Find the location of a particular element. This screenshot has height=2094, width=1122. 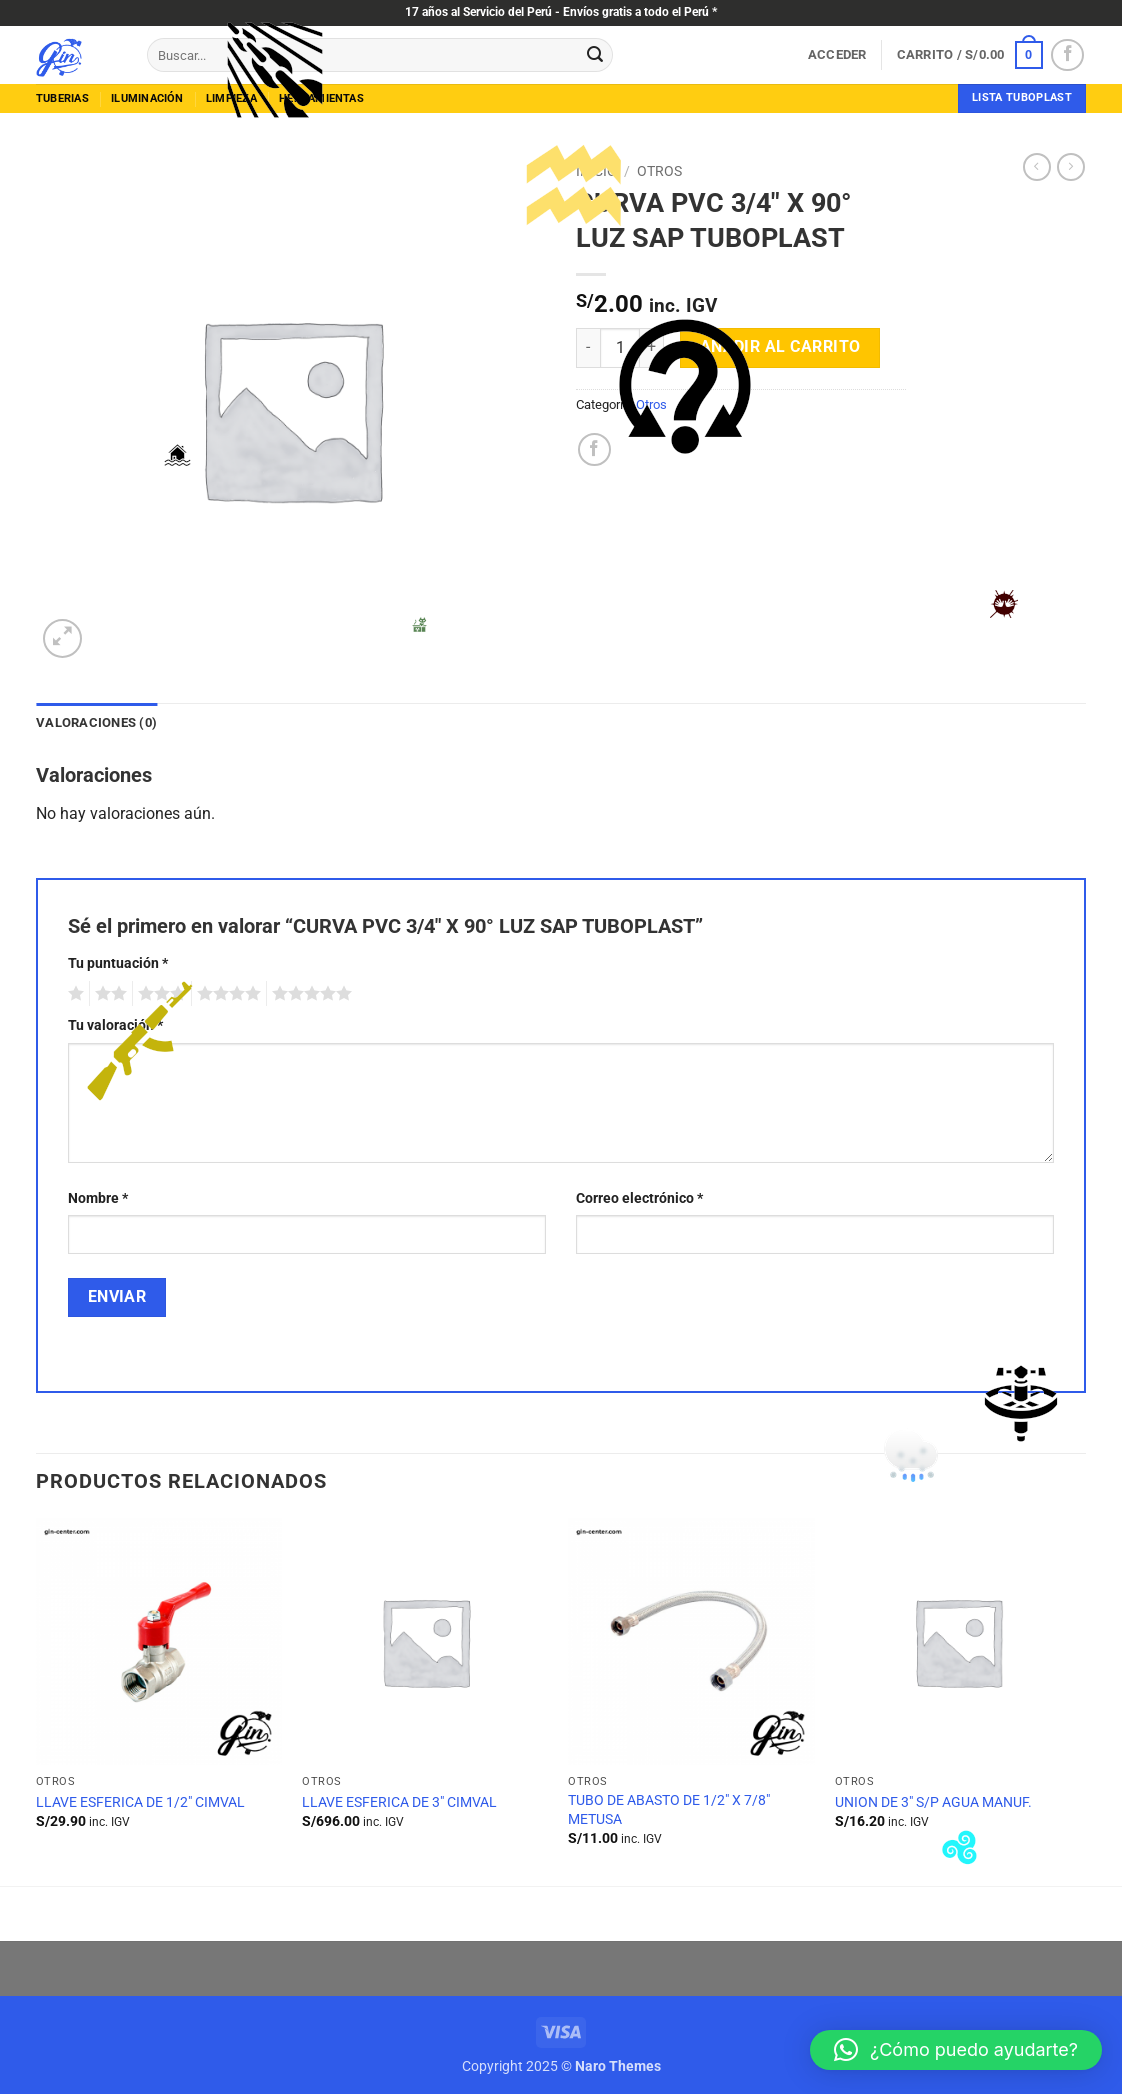

represents the andromeda galaxy or cosmic chain element is located at coordinates (275, 70).